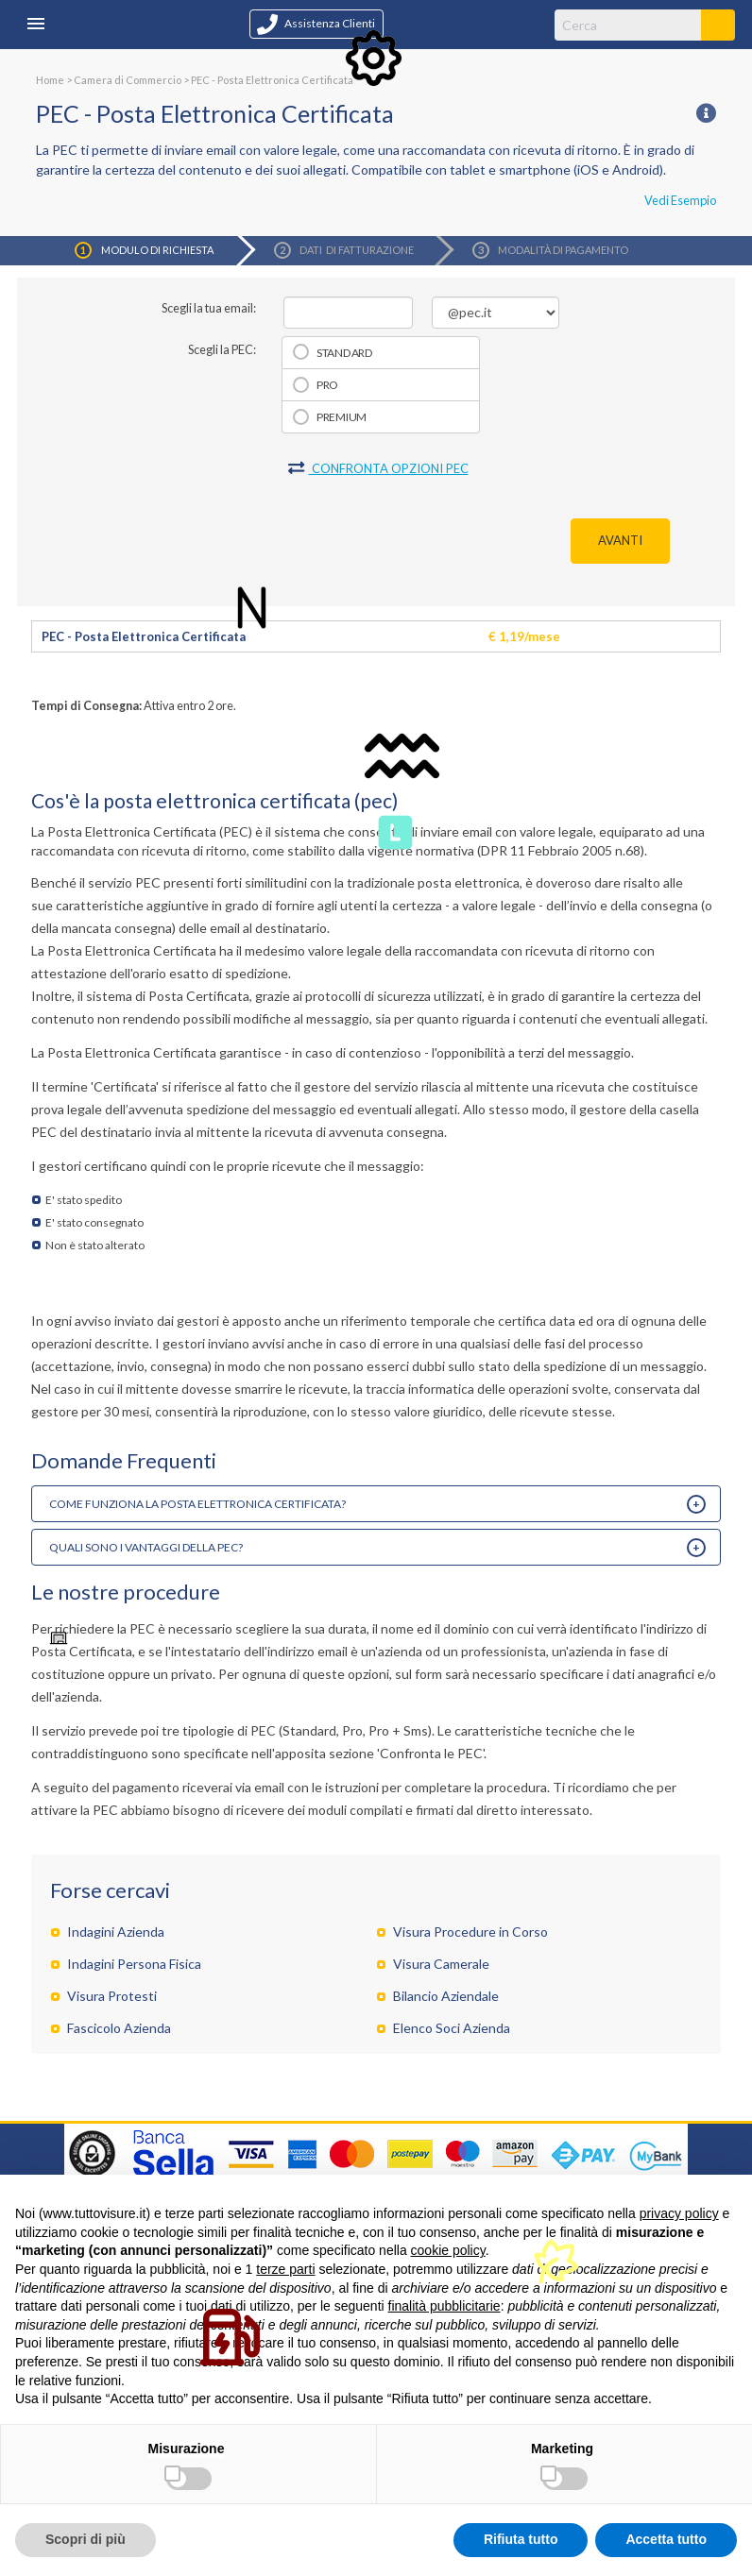 Image resolution: width=752 pixels, height=2576 pixels. I want to click on view eco-friendly or sustainable options, so click(556, 2262).